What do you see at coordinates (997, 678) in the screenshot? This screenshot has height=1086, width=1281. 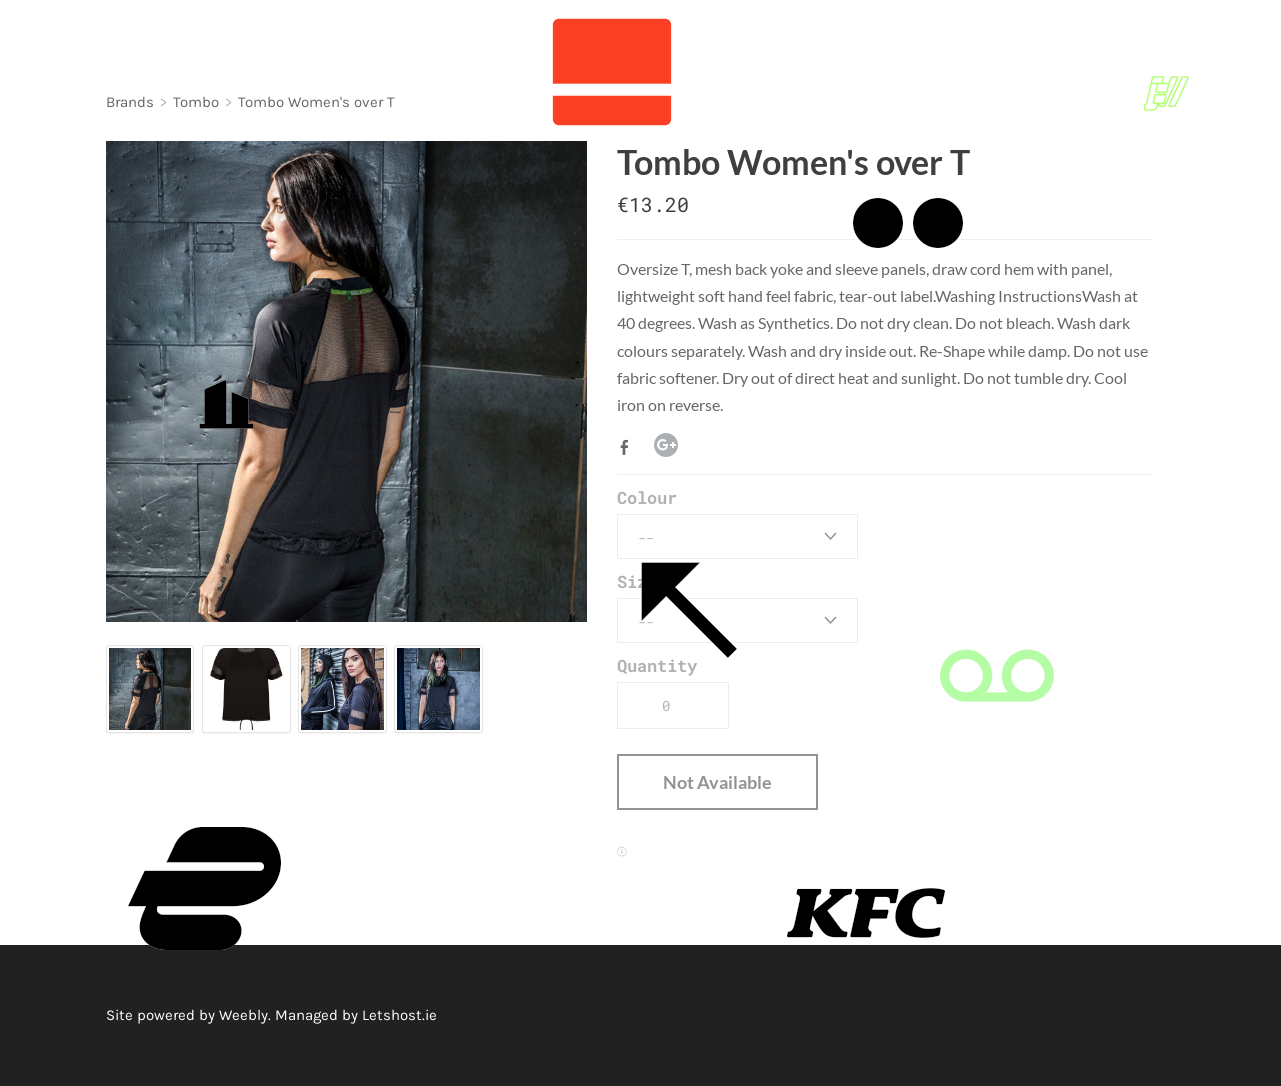 I see `access voicemail messages` at bounding box center [997, 678].